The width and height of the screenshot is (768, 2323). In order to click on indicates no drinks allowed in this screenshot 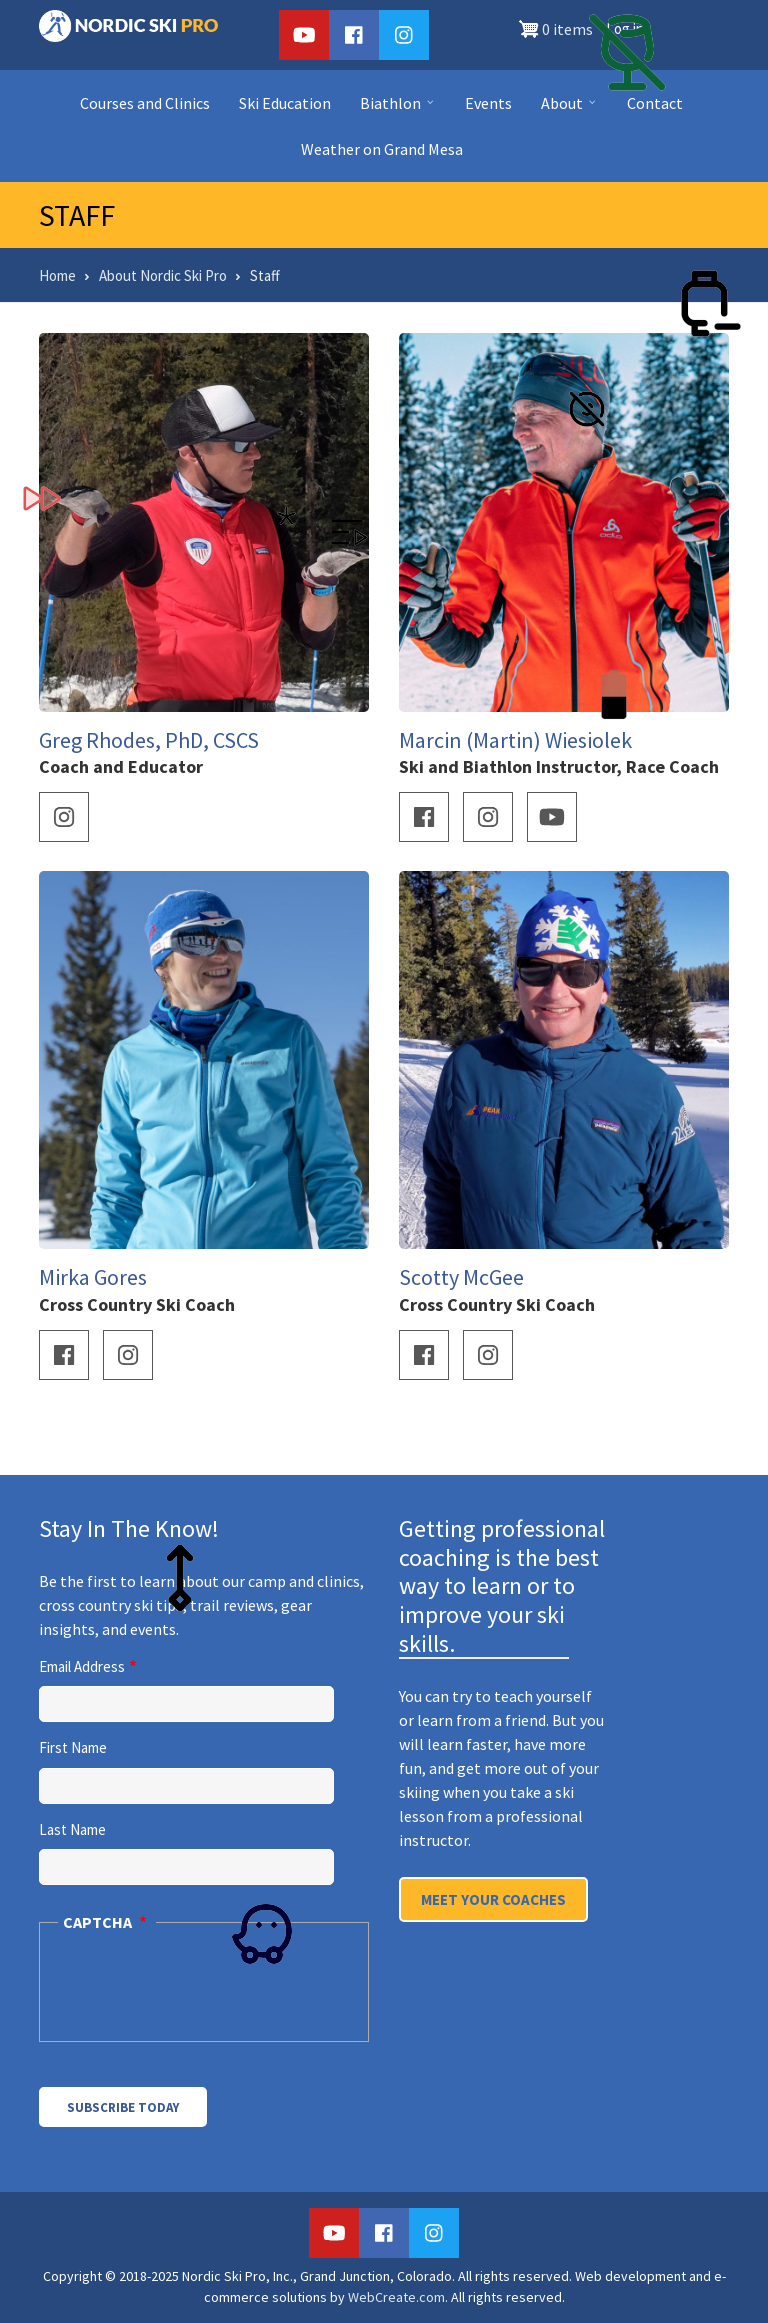, I will do `click(627, 52)`.